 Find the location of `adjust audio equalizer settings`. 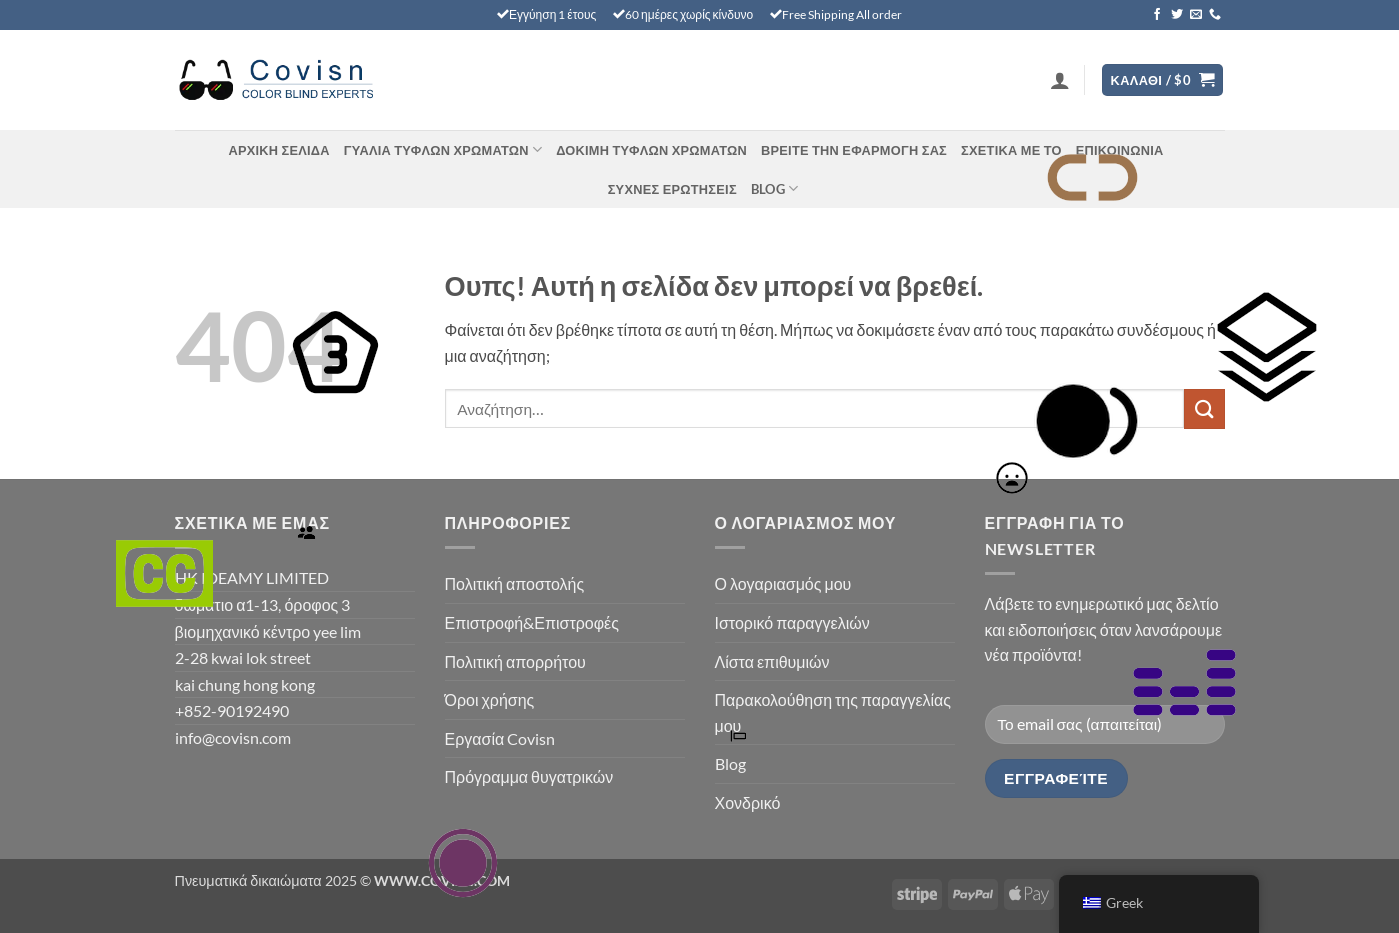

adjust audio equalizer settings is located at coordinates (1184, 682).